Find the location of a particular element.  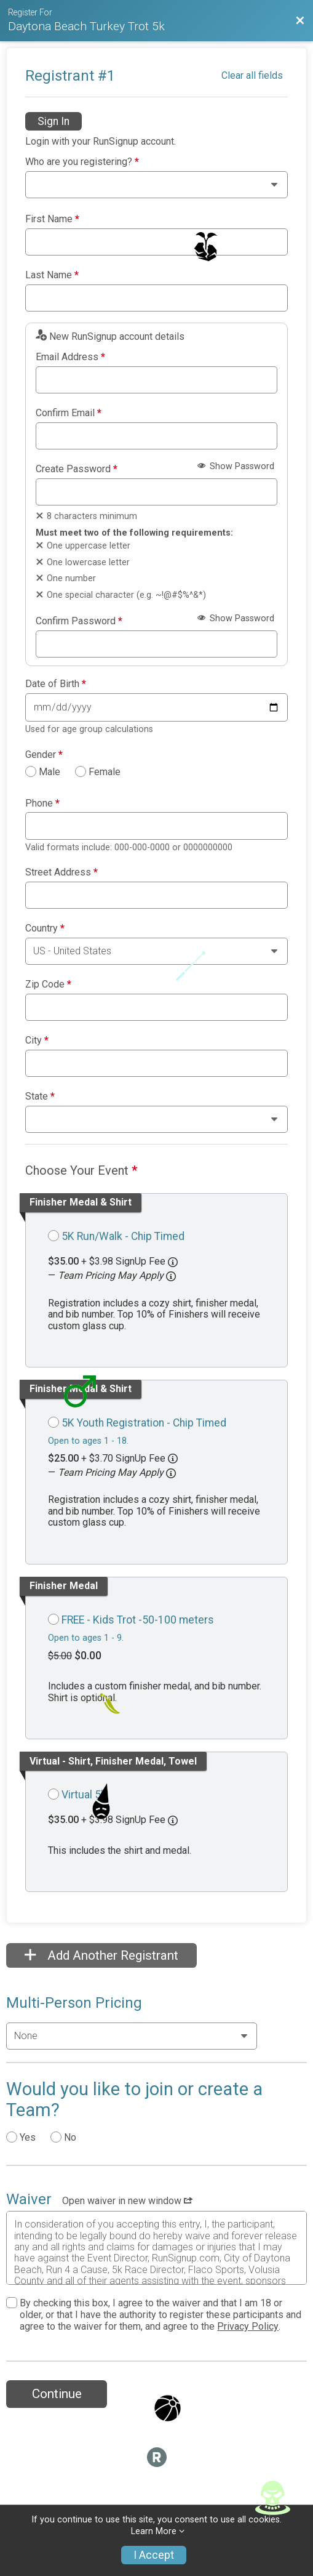

indicates a hazardous or deadly area on the game map is located at coordinates (272, 2498).